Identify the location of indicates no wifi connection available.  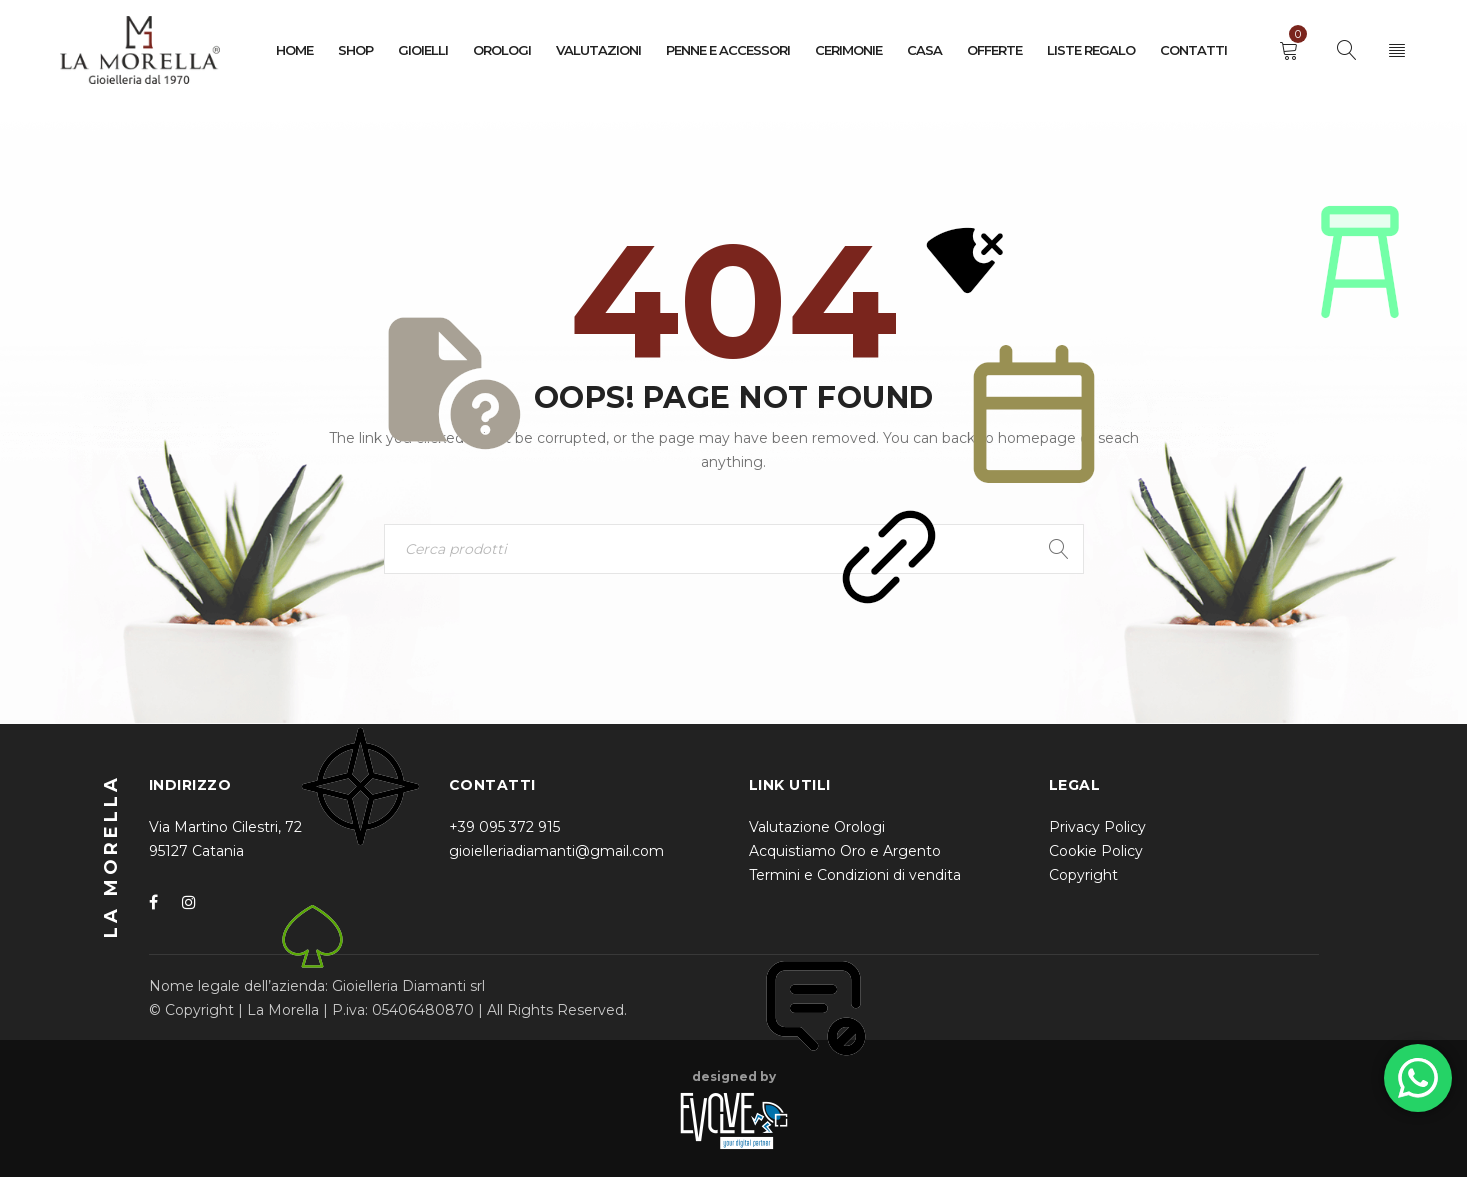
(967, 260).